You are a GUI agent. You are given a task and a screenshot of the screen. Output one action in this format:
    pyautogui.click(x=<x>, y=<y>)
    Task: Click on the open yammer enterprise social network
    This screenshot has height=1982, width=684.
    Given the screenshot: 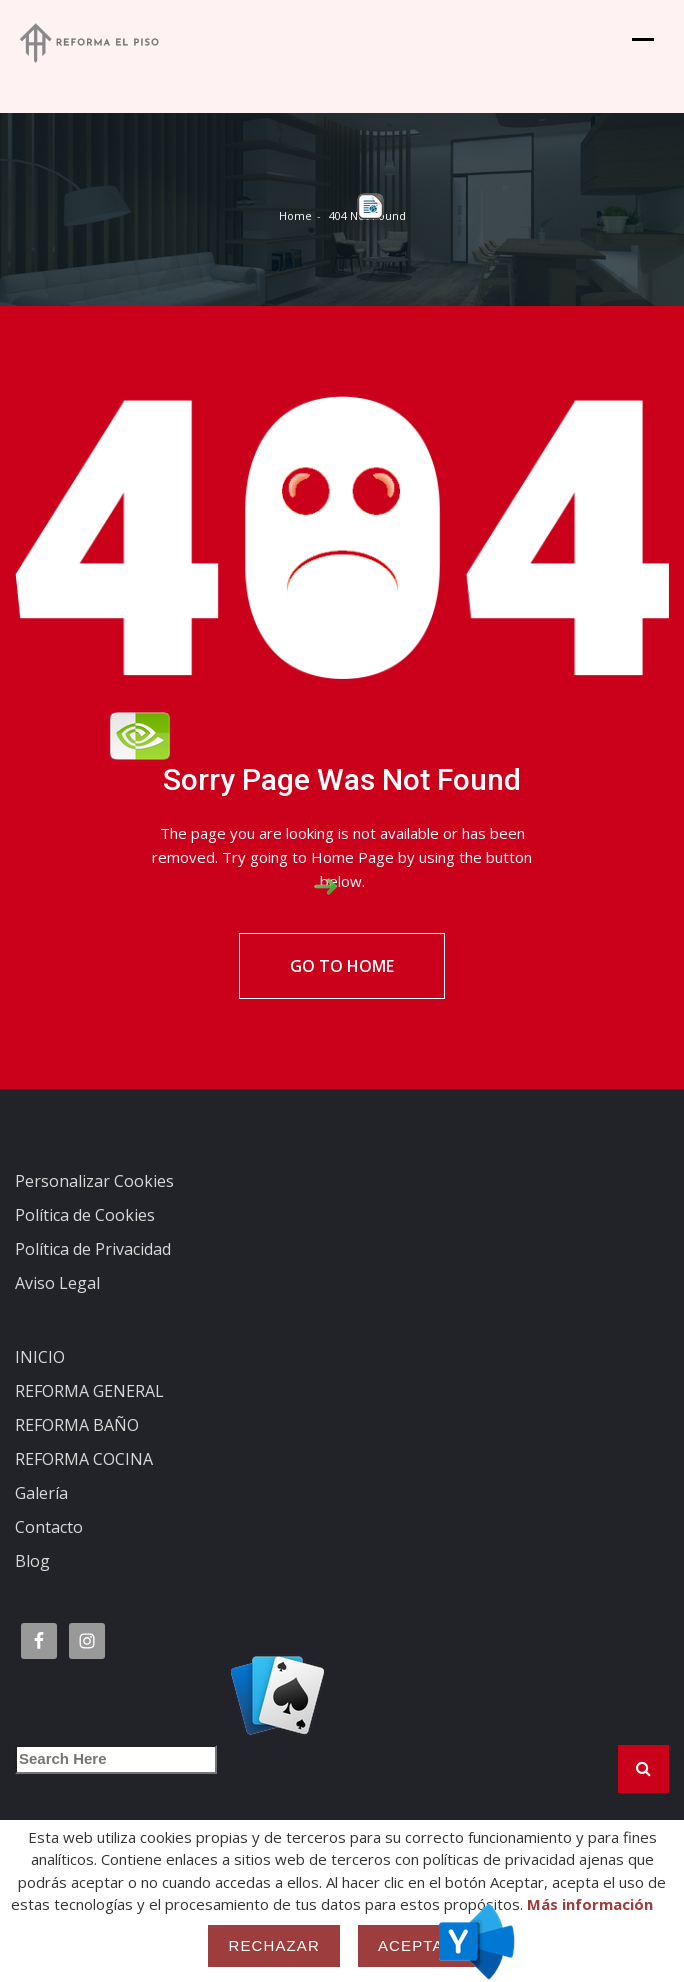 What is the action you would take?
    pyautogui.click(x=477, y=1941)
    